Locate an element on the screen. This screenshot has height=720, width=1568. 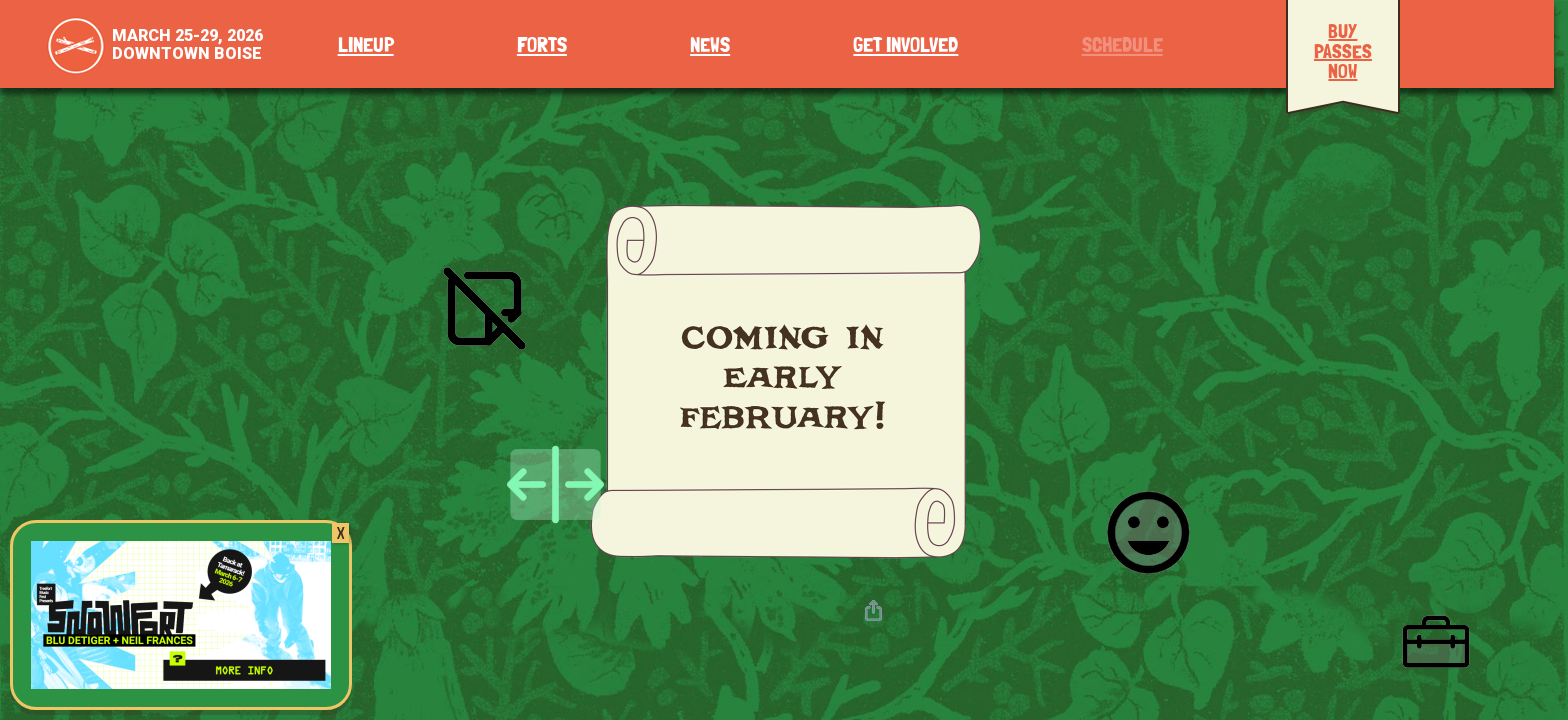
access tools and settings is located at coordinates (1436, 644).